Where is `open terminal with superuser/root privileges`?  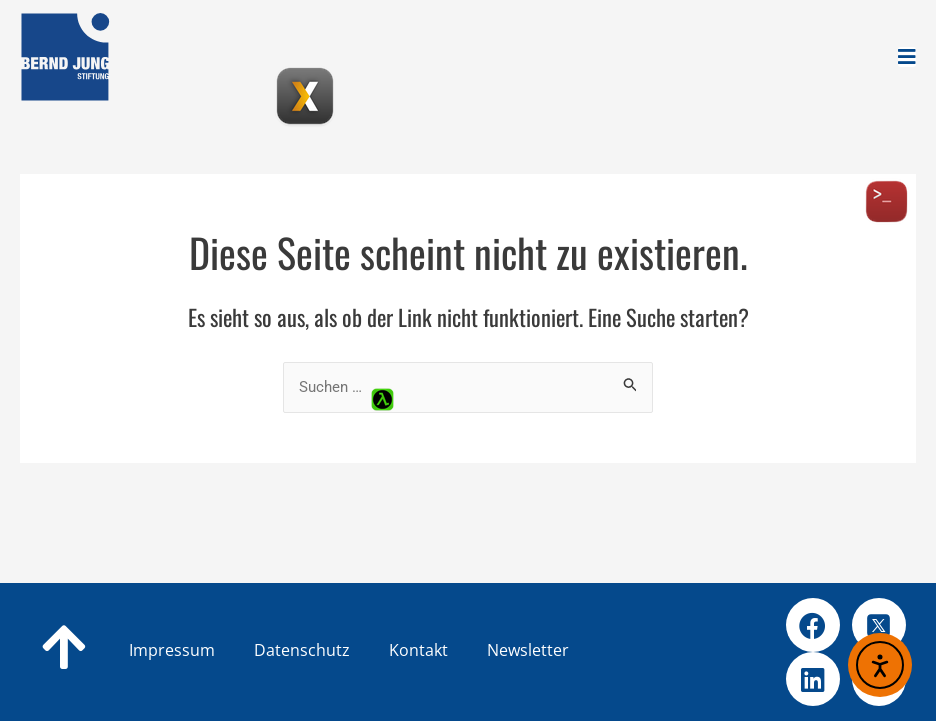 open terminal with superuser/root privileges is located at coordinates (886, 201).